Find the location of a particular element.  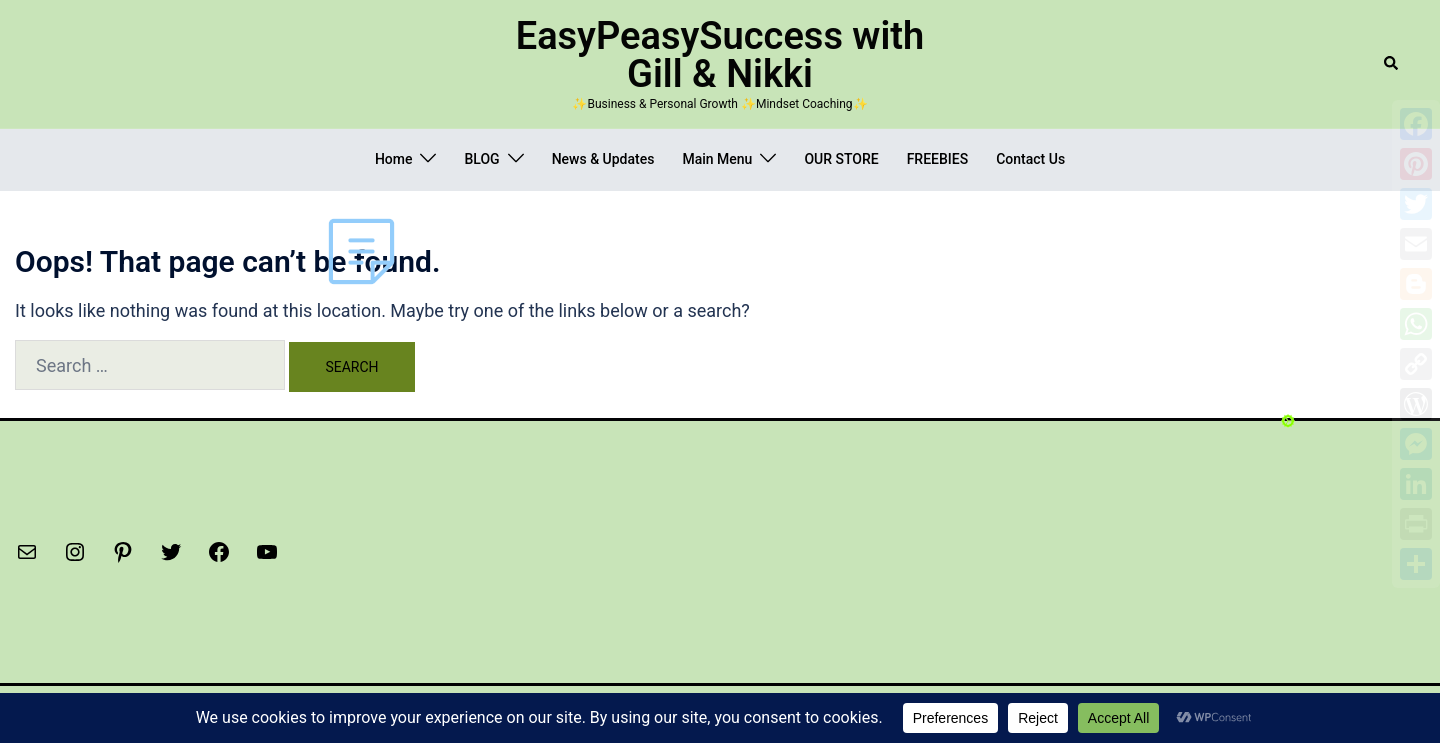

access settings or preferences is located at coordinates (1288, 421).